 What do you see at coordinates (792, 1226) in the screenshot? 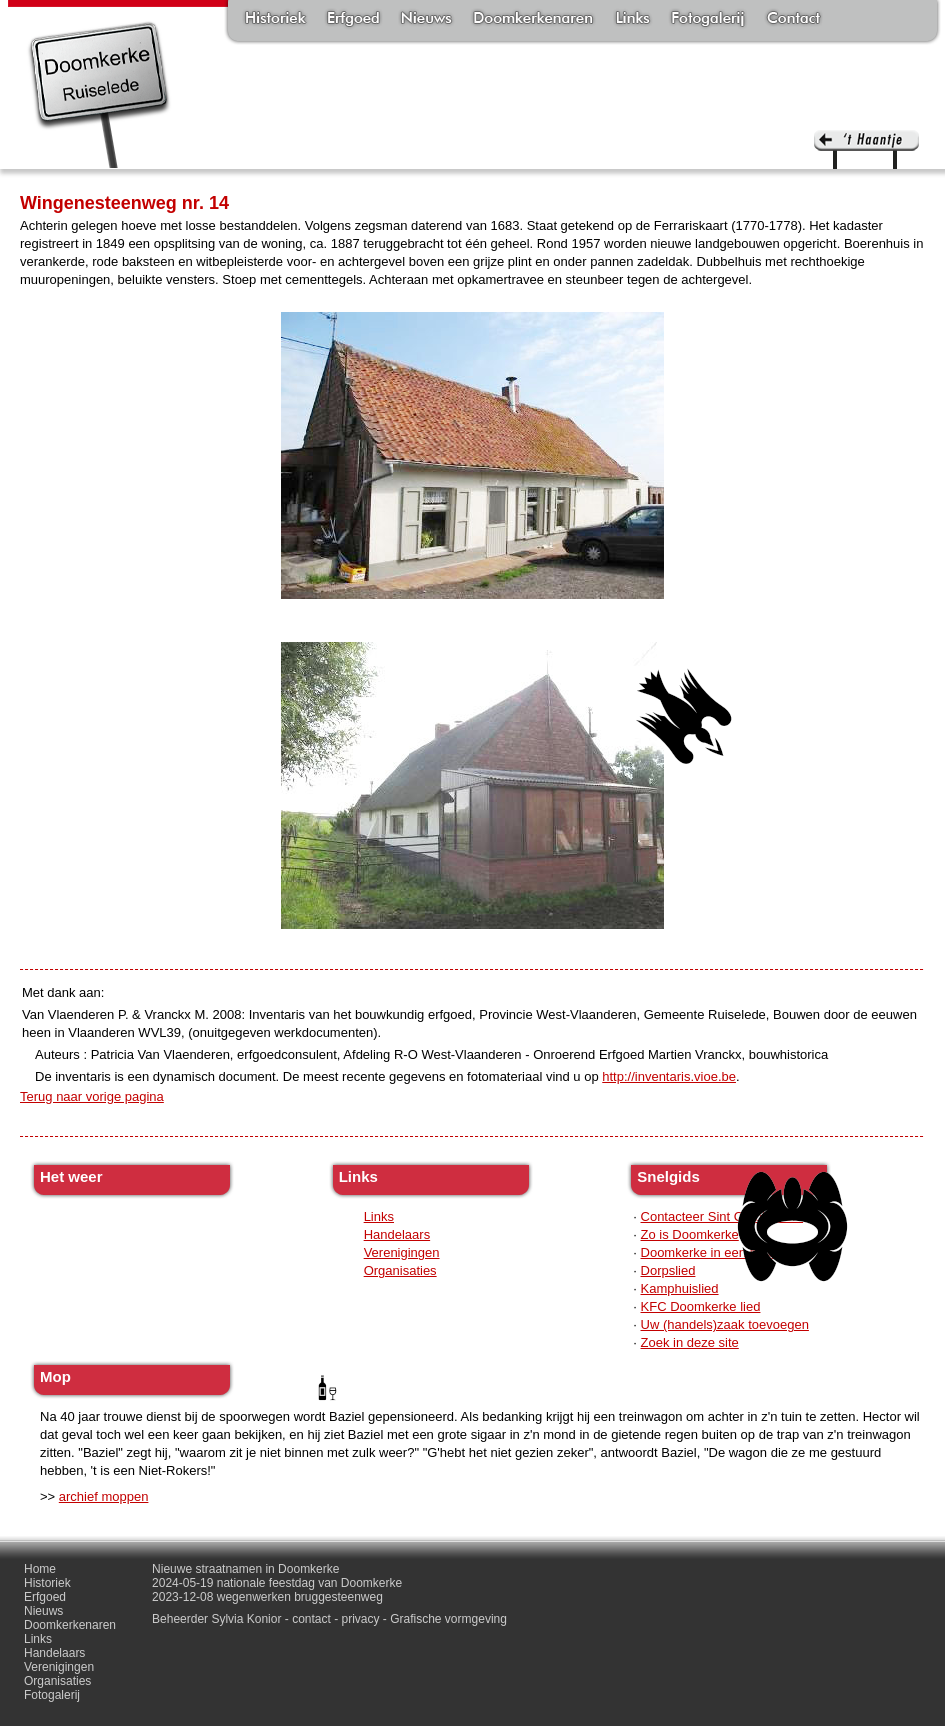
I see `decorative mask or carnival costume icon` at bounding box center [792, 1226].